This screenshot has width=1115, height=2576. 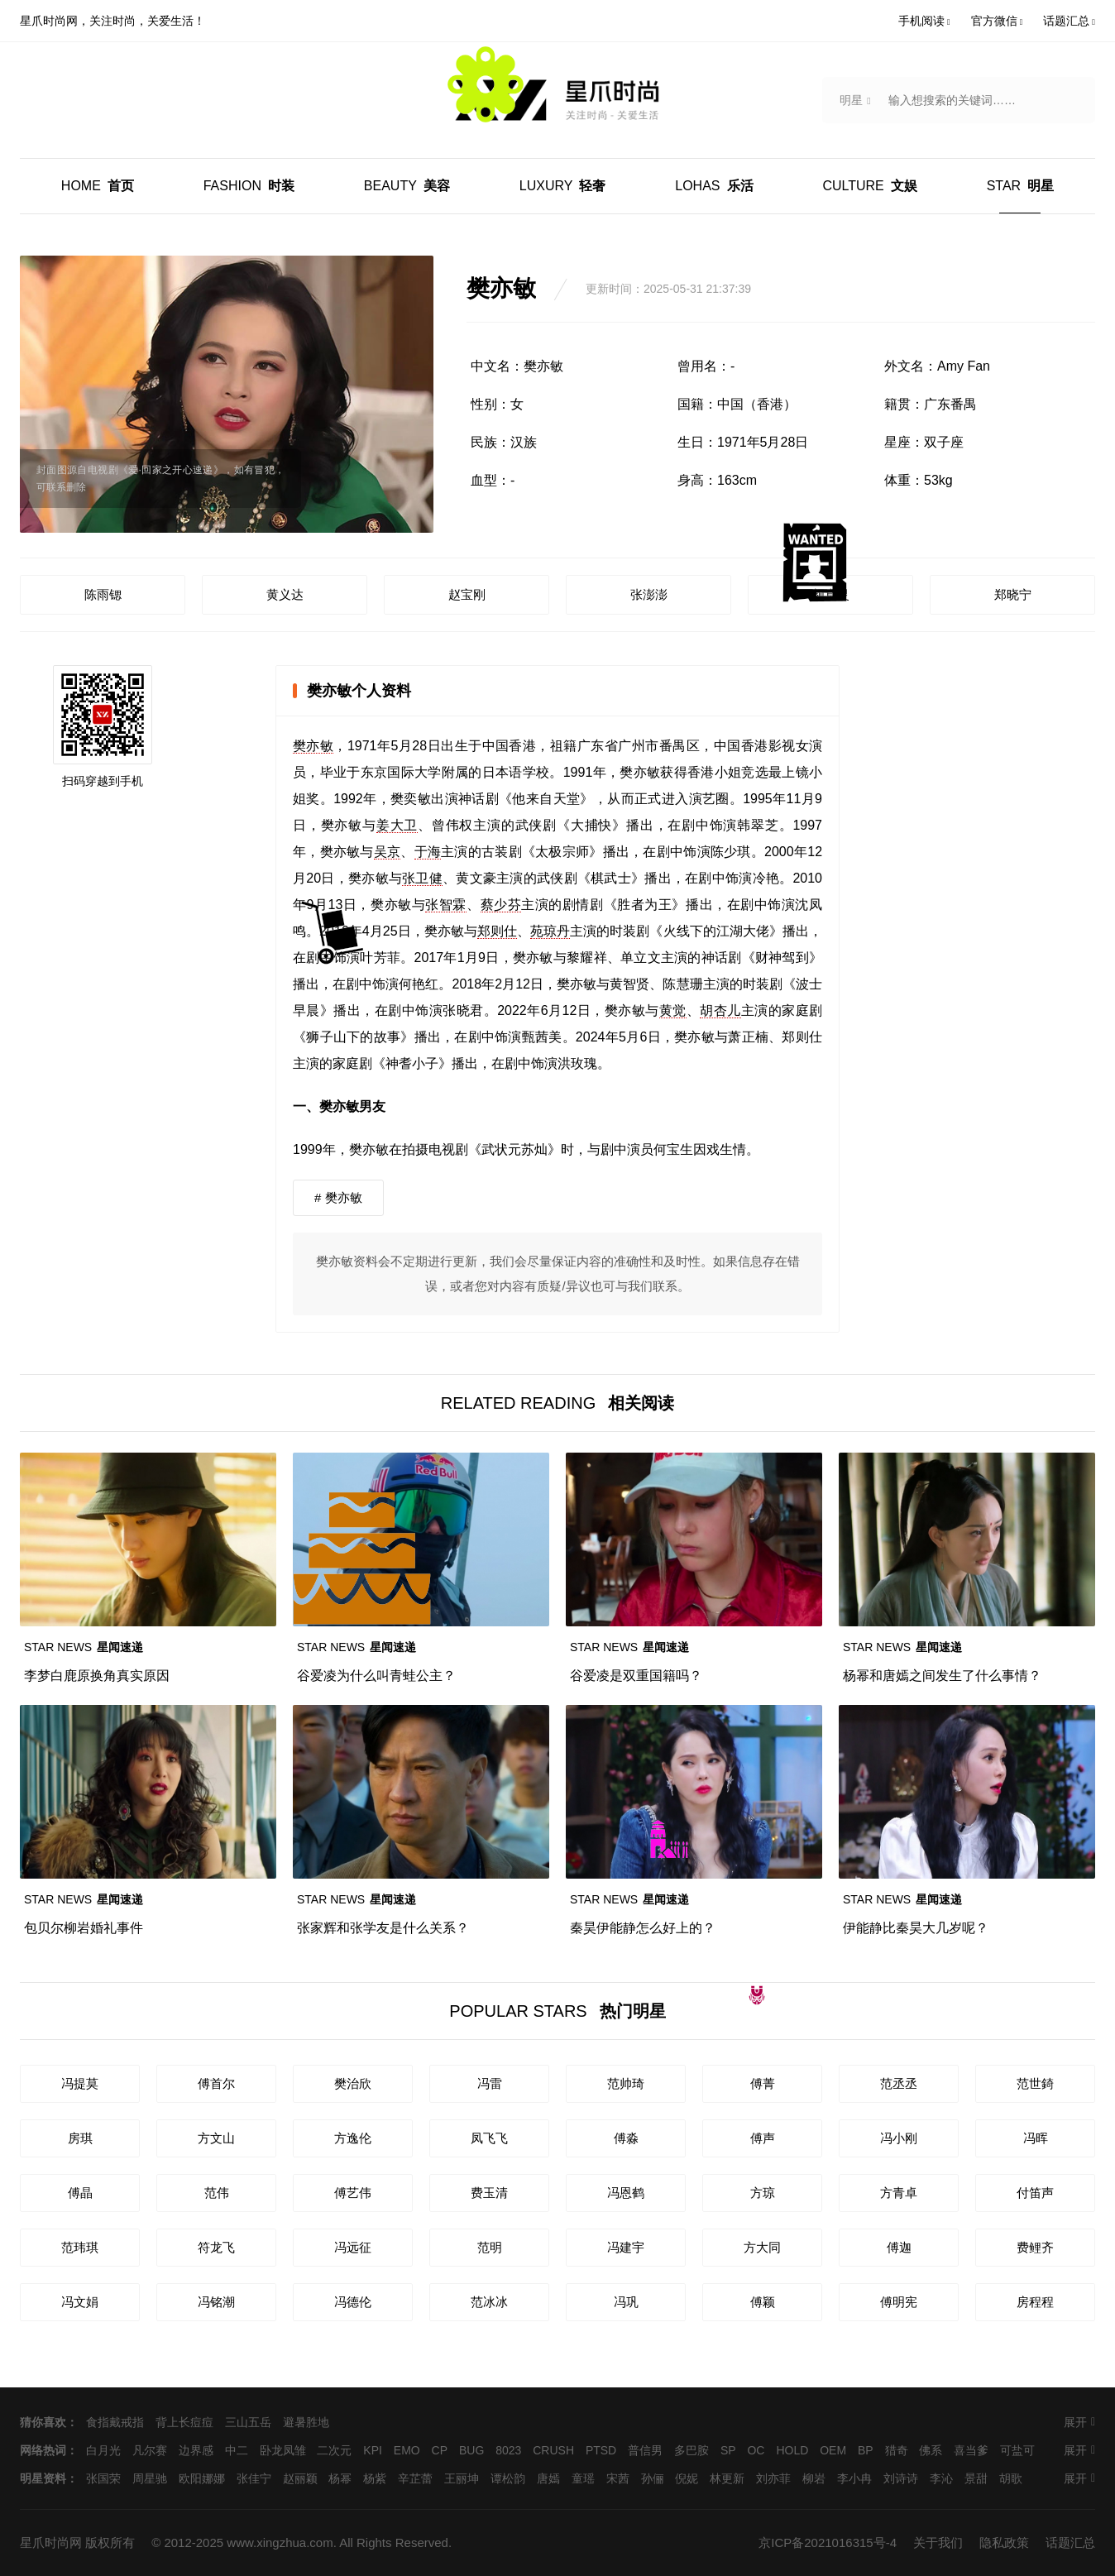 What do you see at coordinates (669, 1838) in the screenshot?
I see `granary or grain storage building in a farming game` at bounding box center [669, 1838].